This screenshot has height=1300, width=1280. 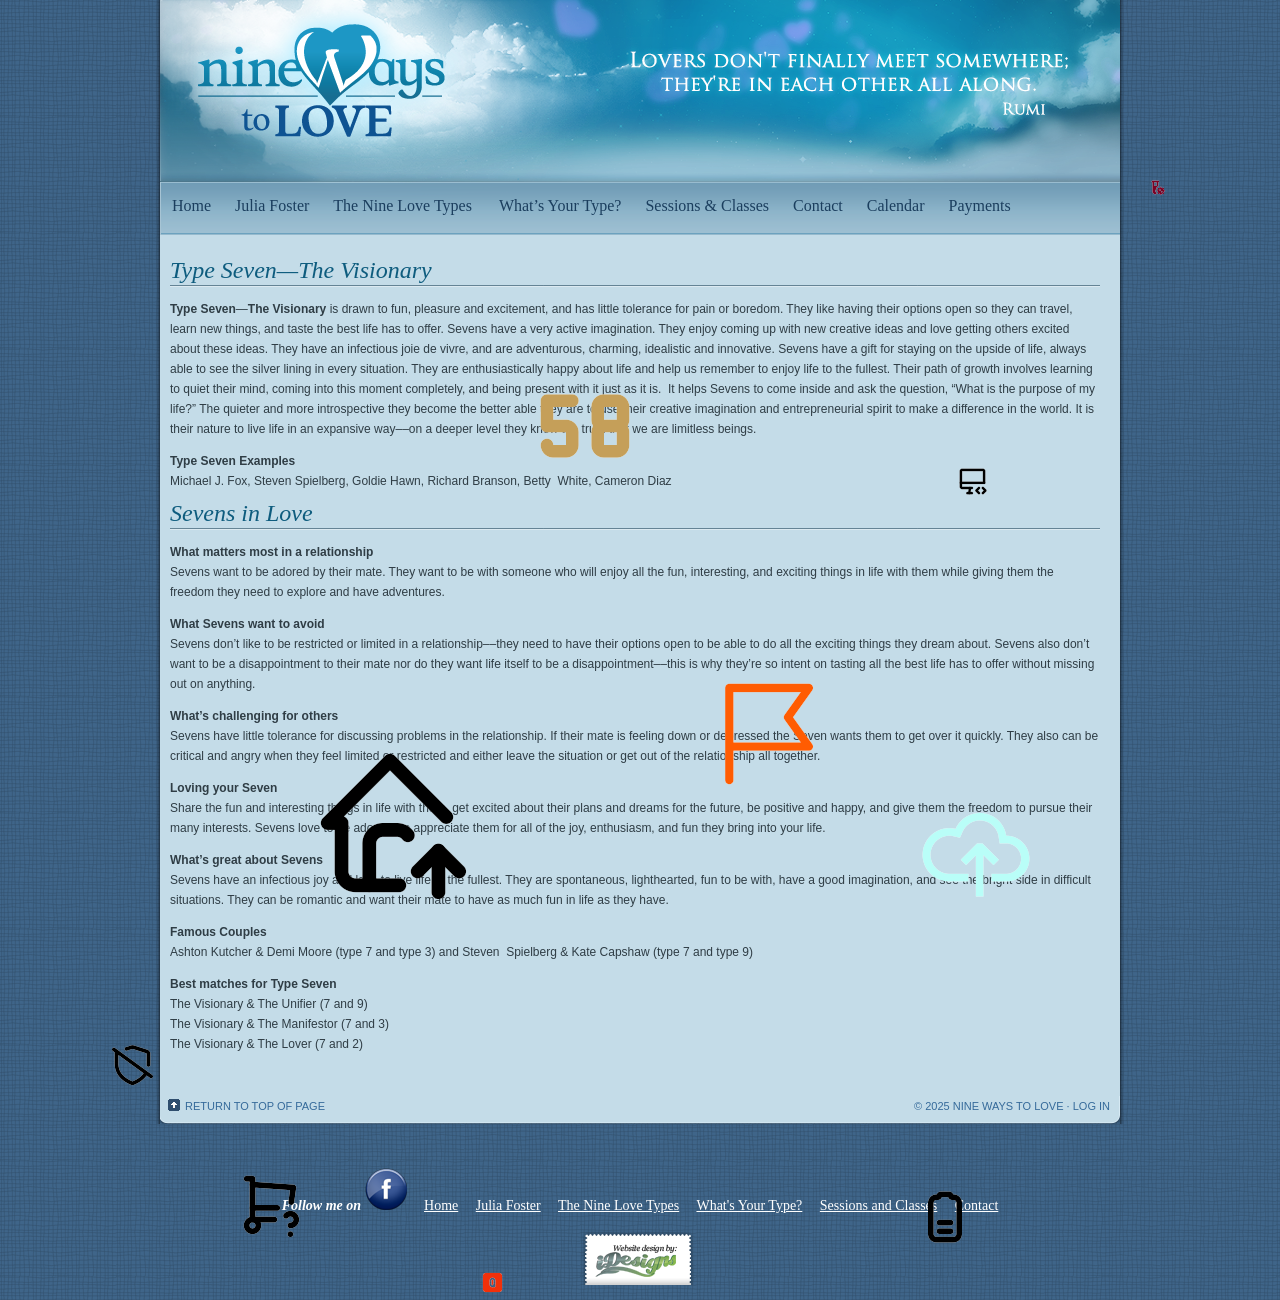 What do you see at coordinates (585, 426) in the screenshot?
I see `indicates item number 58 in a list or sequence` at bounding box center [585, 426].